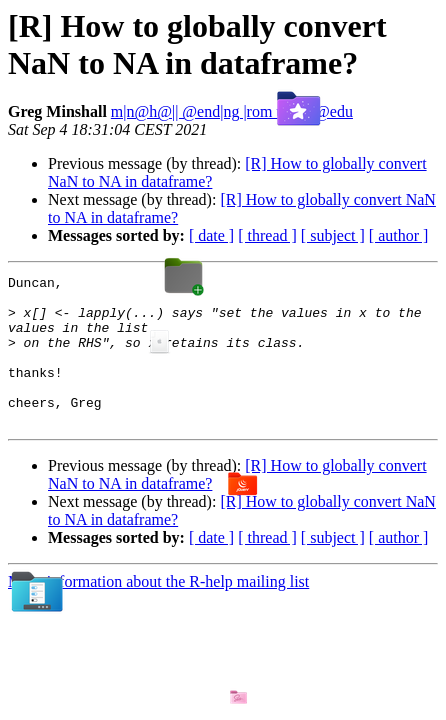  What do you see at coordinates (242, 484) in the screenshot?
I see `folder containing jQuery library files` at bounding box center [242, 484].